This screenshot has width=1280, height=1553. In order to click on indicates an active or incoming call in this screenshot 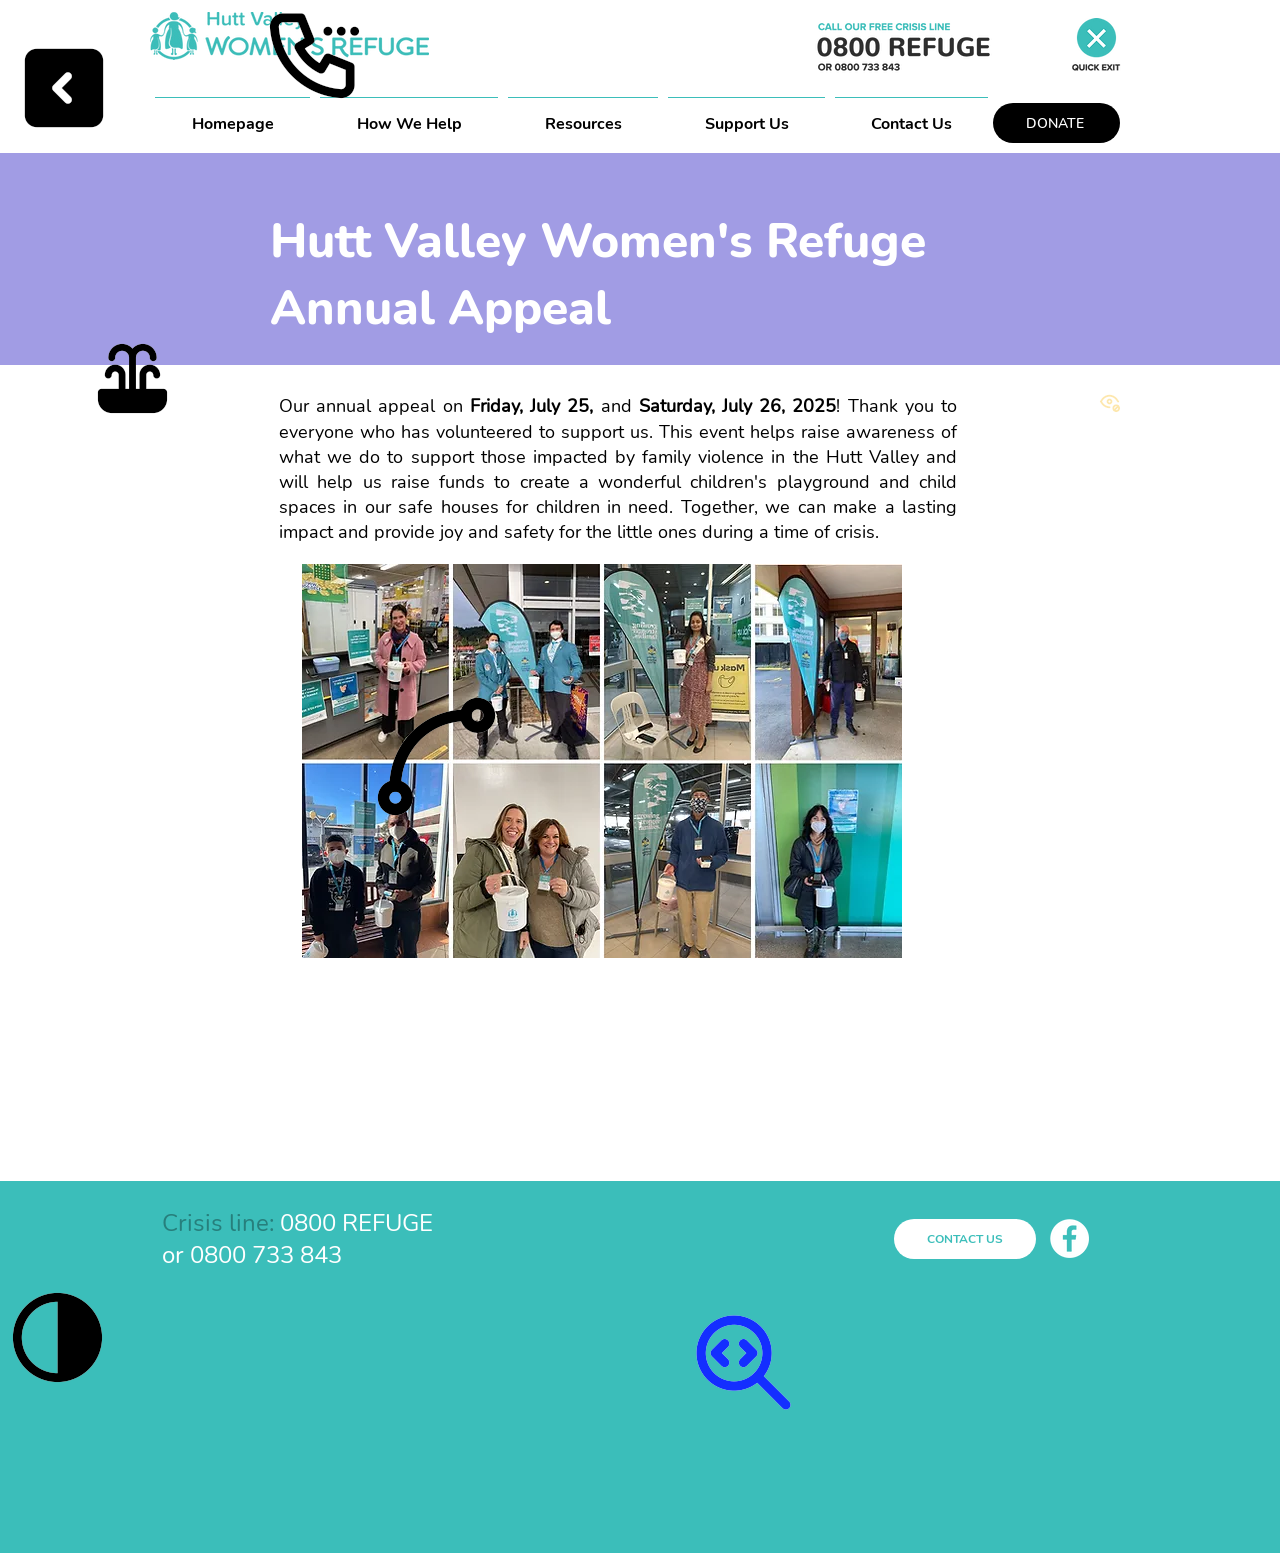, I will do `click(314, 53)`.